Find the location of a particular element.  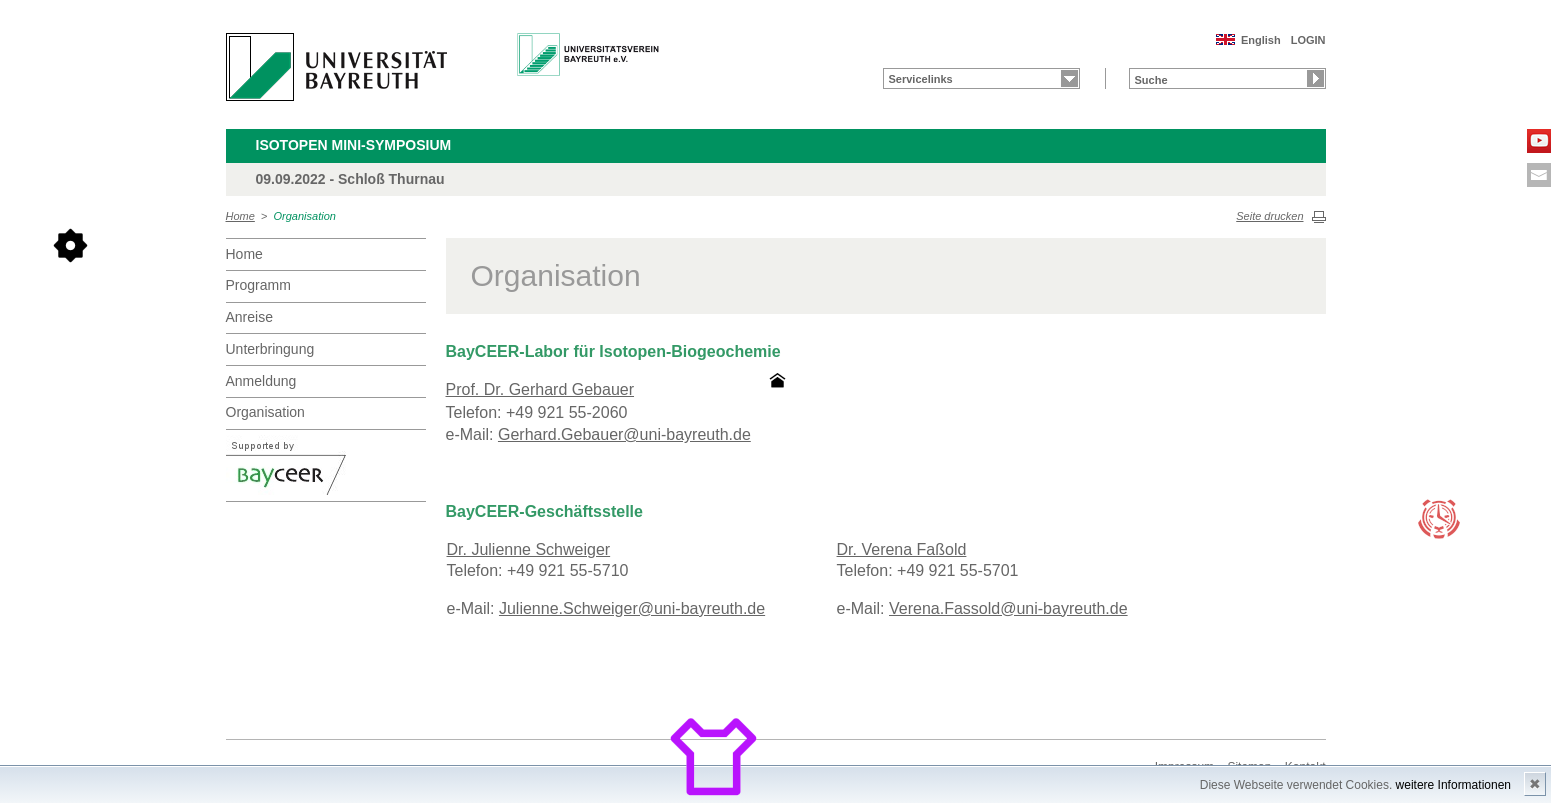

browse clothing or apparel items is located at coordinates (713, 756).